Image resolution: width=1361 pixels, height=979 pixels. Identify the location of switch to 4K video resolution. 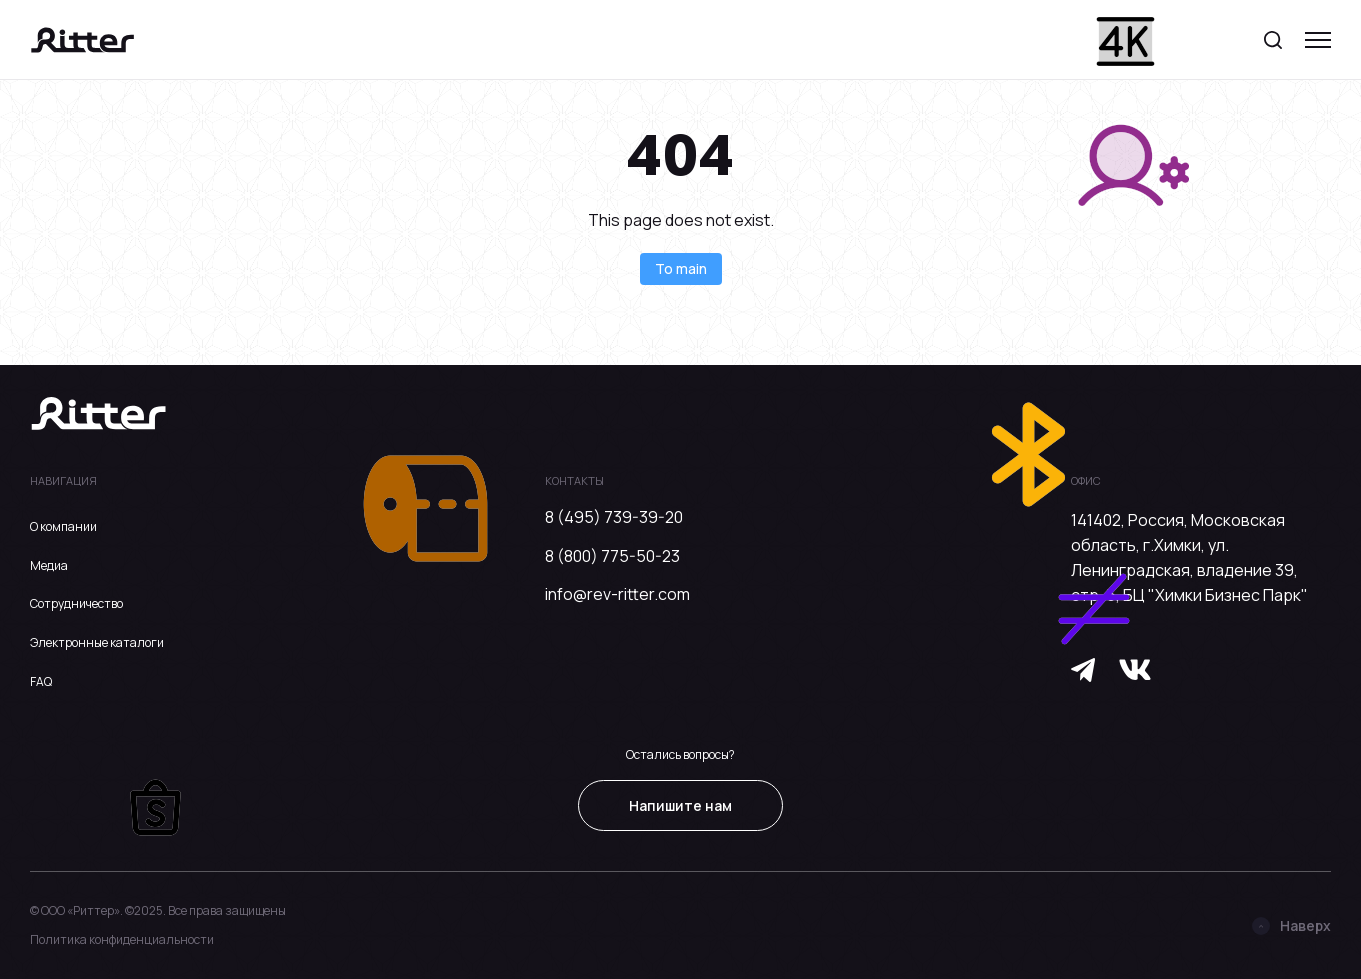
(1125, 41).